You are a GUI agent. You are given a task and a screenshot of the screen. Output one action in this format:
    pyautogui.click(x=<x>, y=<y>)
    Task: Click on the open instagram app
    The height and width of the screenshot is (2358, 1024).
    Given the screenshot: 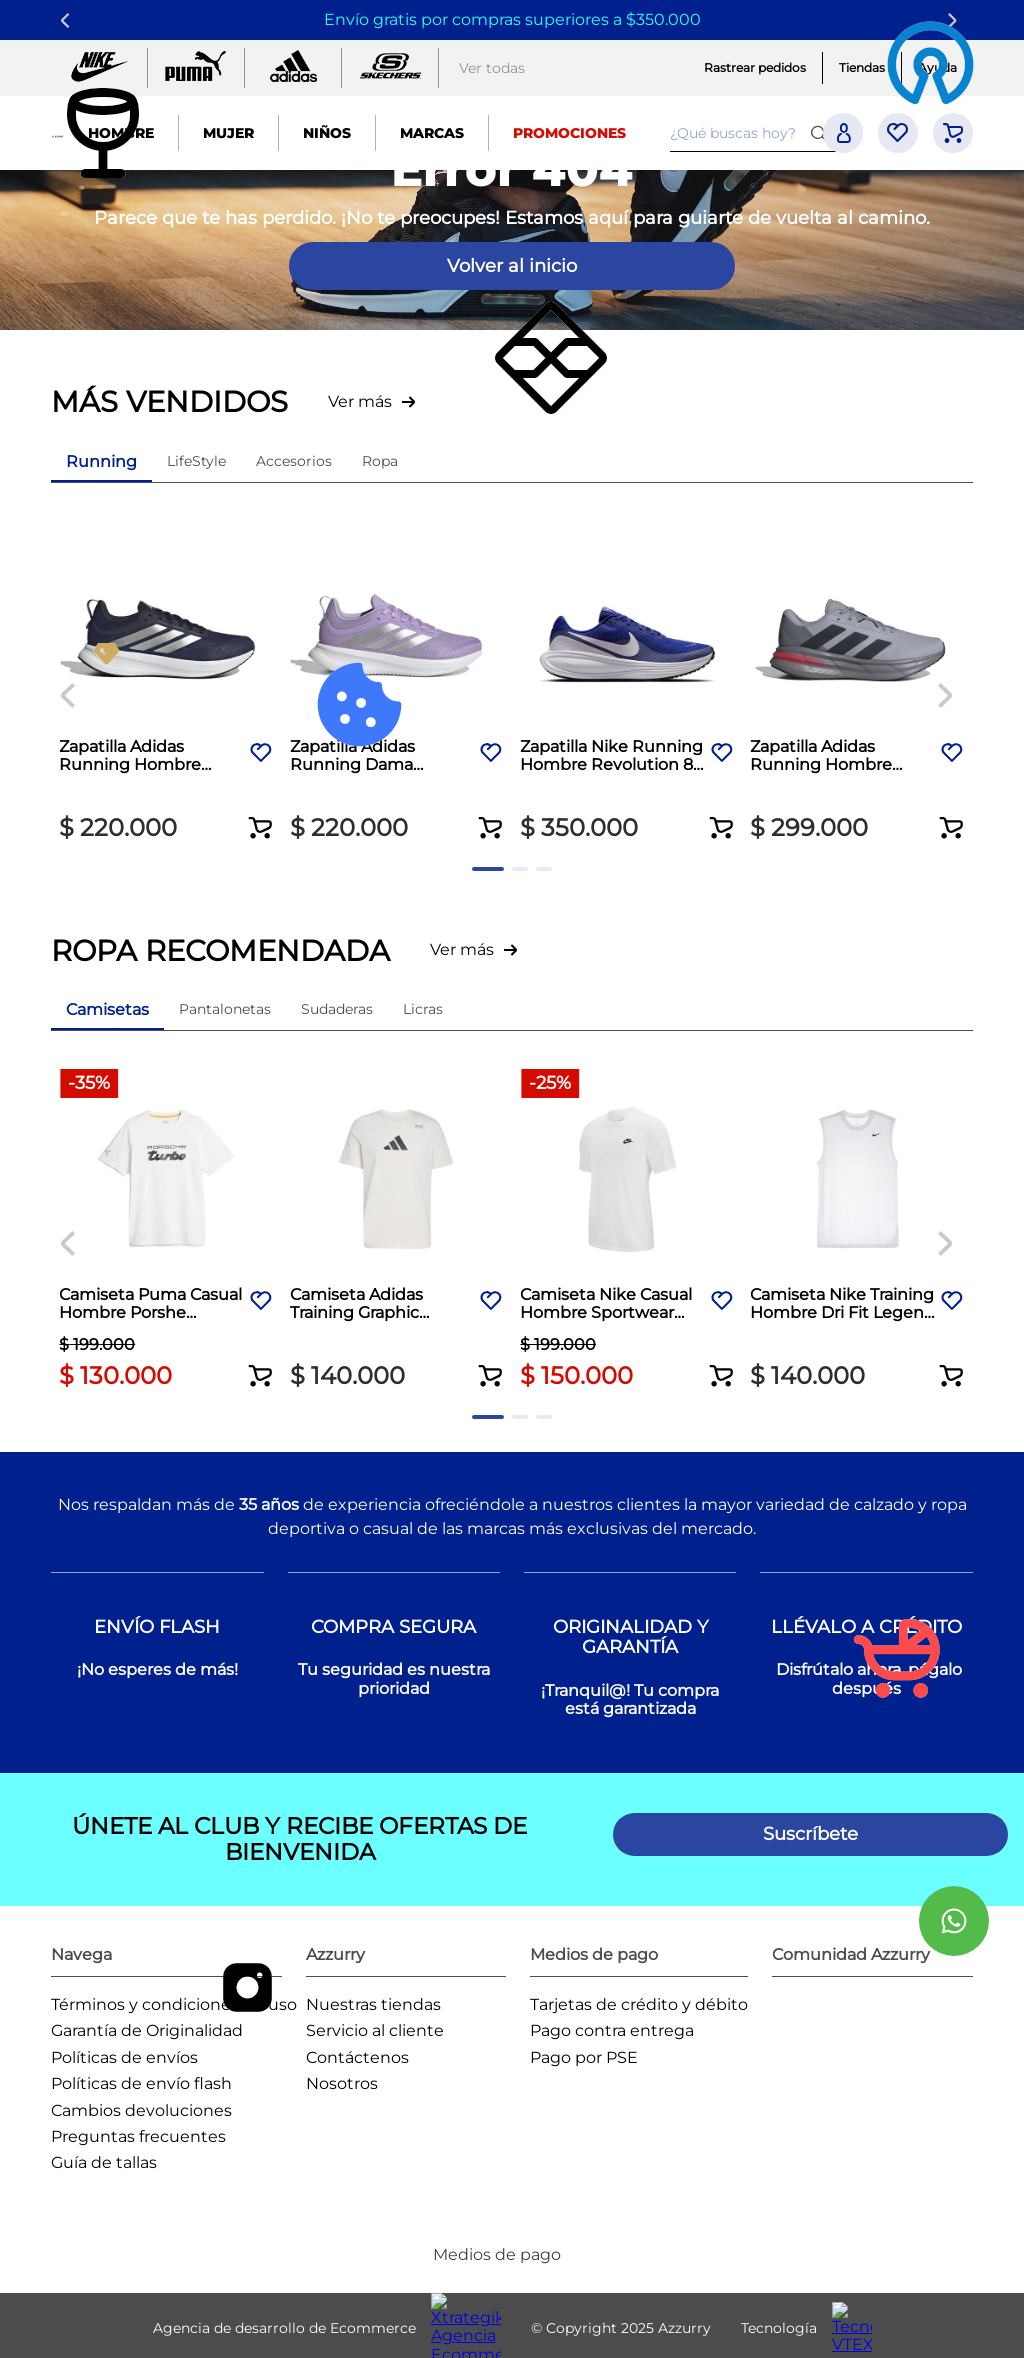 What is the action you would take?
    pyautogui.click(x=247, y=1987)
    